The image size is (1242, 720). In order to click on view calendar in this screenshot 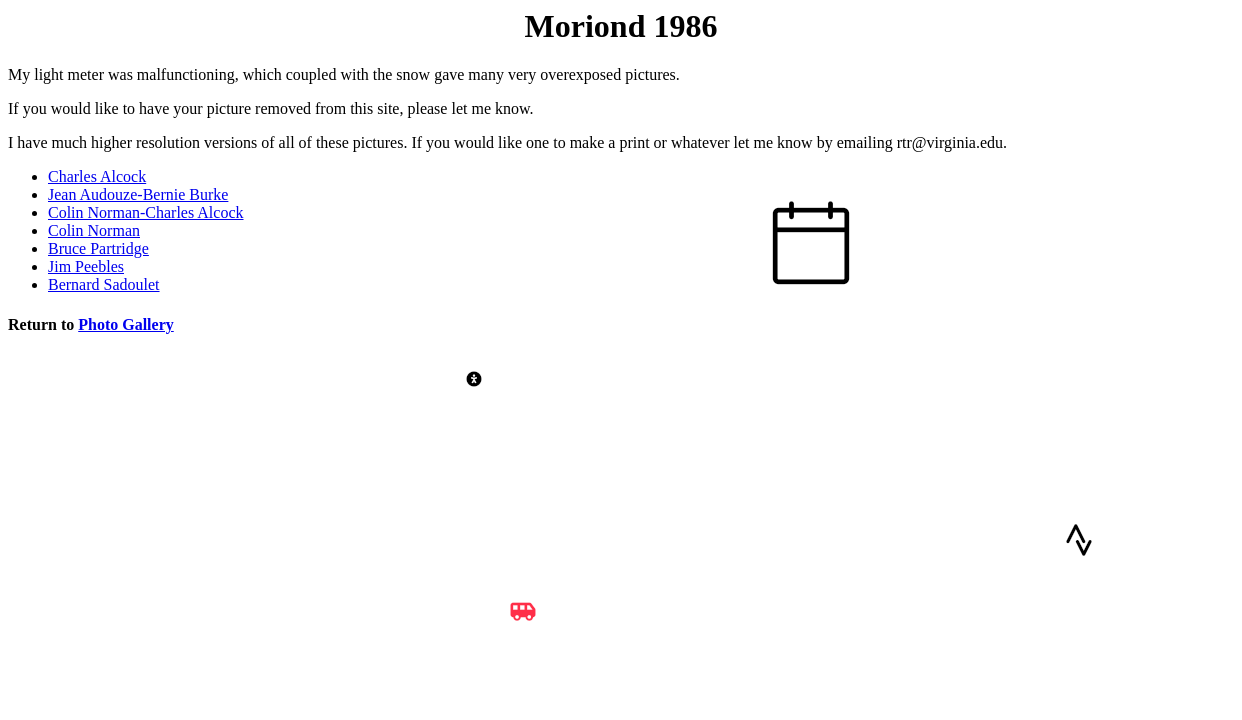, I will do `click(811, 246)`.